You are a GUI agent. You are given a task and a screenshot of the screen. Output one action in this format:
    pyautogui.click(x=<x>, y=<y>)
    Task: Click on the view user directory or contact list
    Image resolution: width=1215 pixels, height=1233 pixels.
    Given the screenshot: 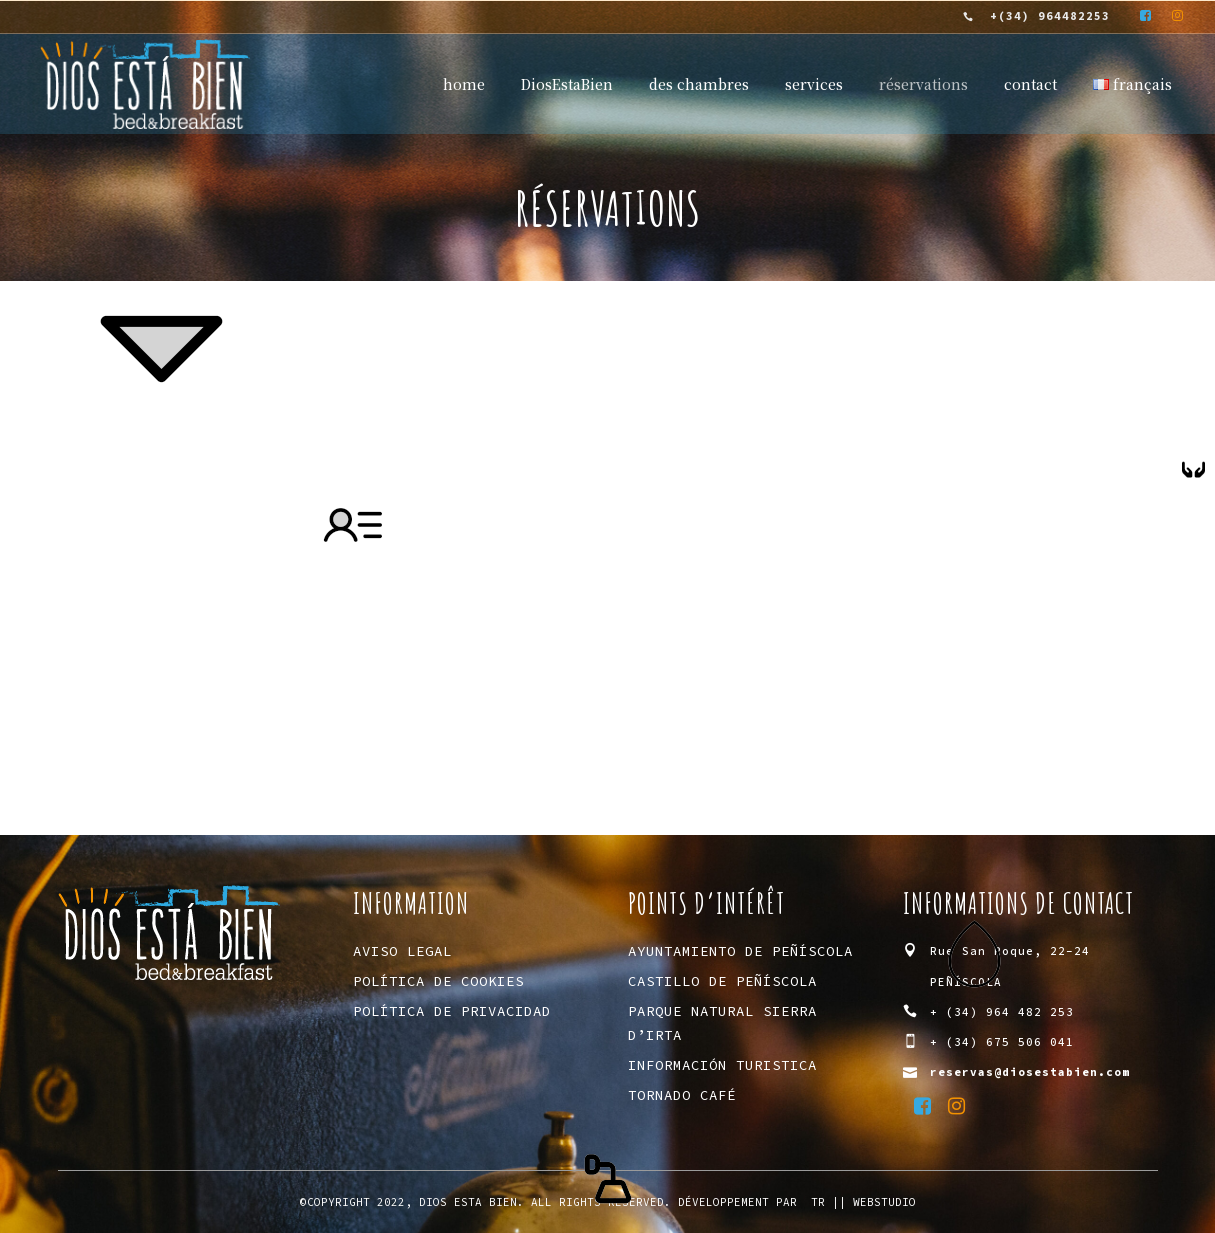 What is the action you would take?
    pyautogui.click(x=352, y=525)
    